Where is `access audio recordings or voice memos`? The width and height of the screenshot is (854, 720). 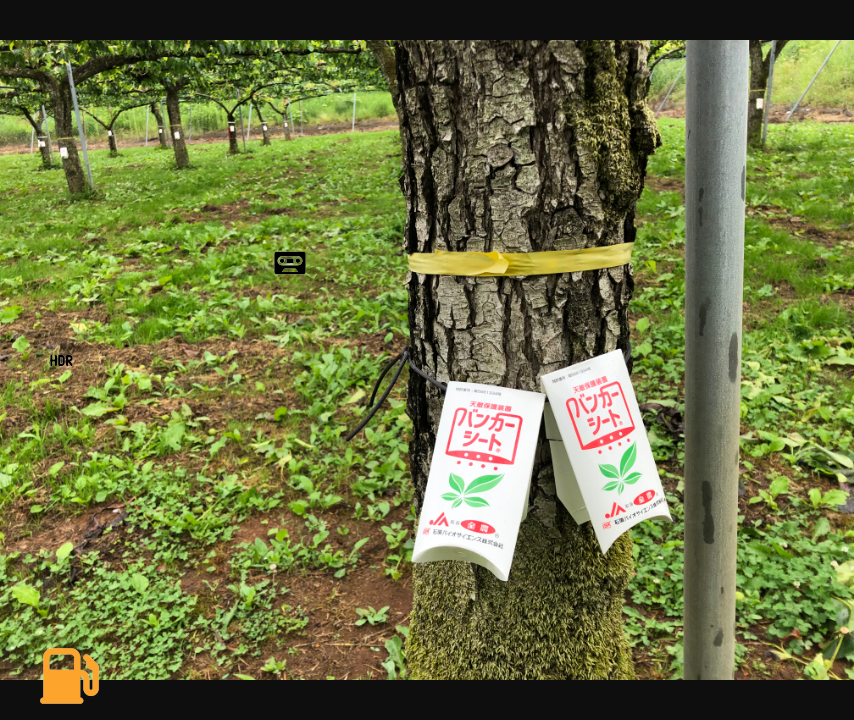 access audio recordings or voice memos is located at coordinates (290, 263).